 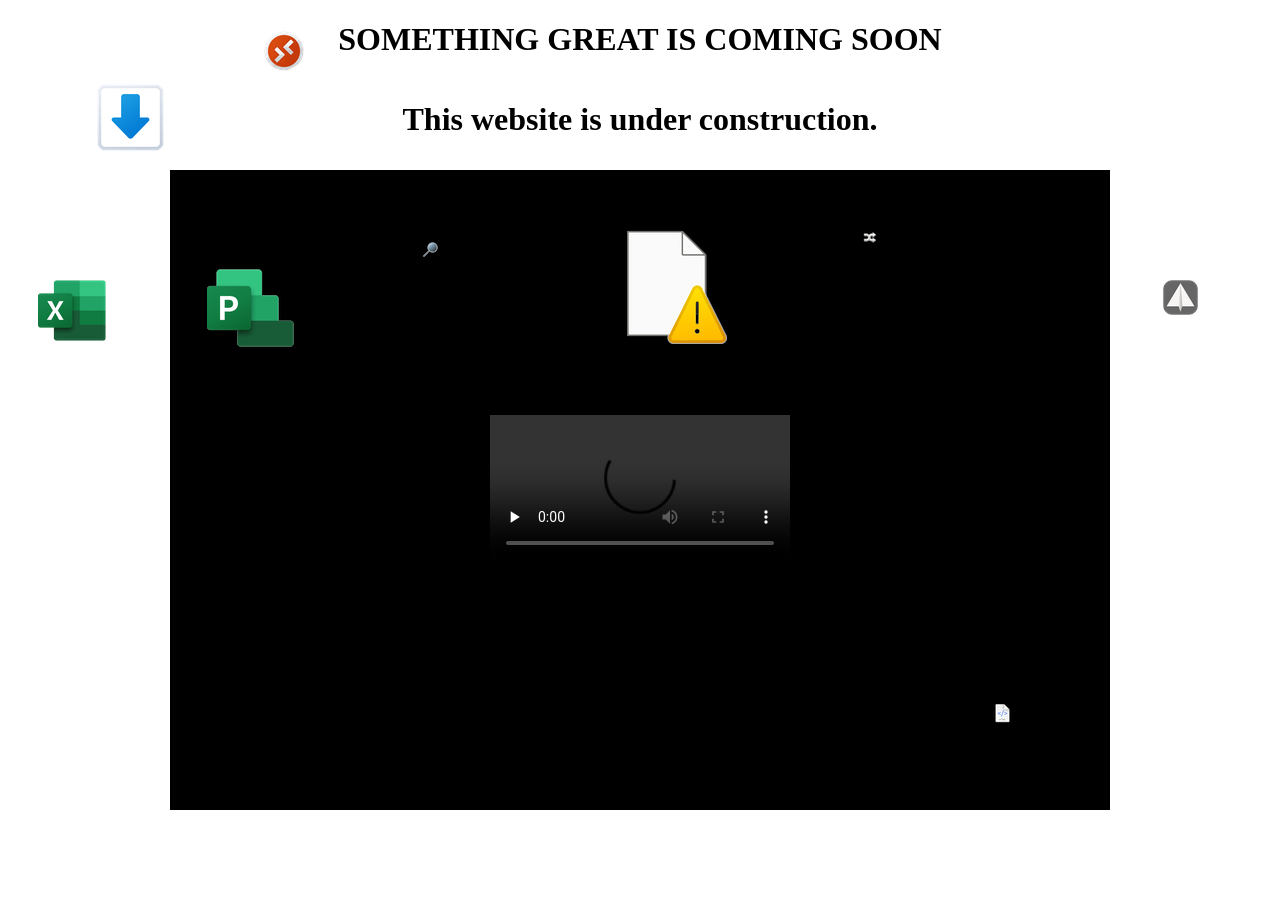 I want to click on open Microsoft Excel, so click(x=72, y=310).